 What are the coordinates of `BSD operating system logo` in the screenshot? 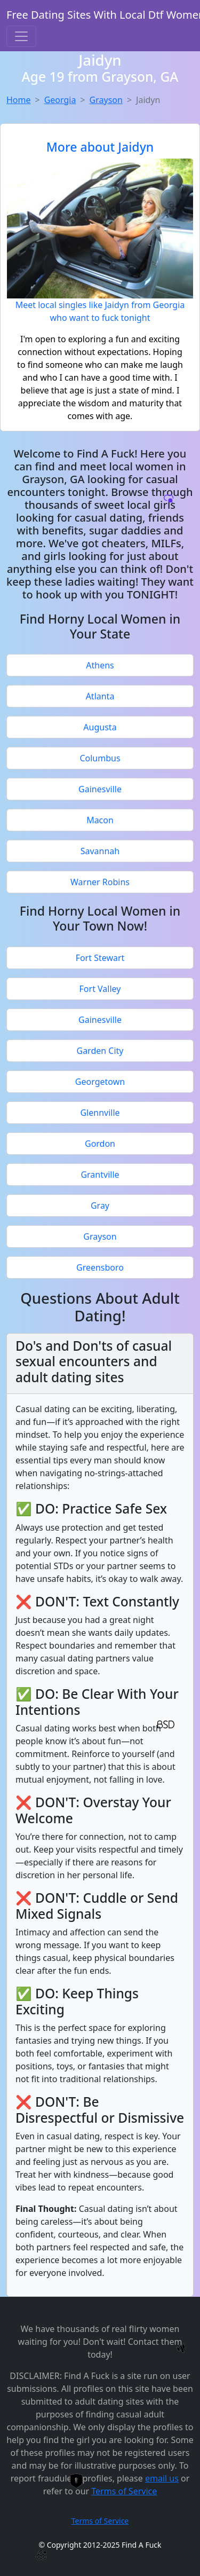 It's located at (166, 1724).